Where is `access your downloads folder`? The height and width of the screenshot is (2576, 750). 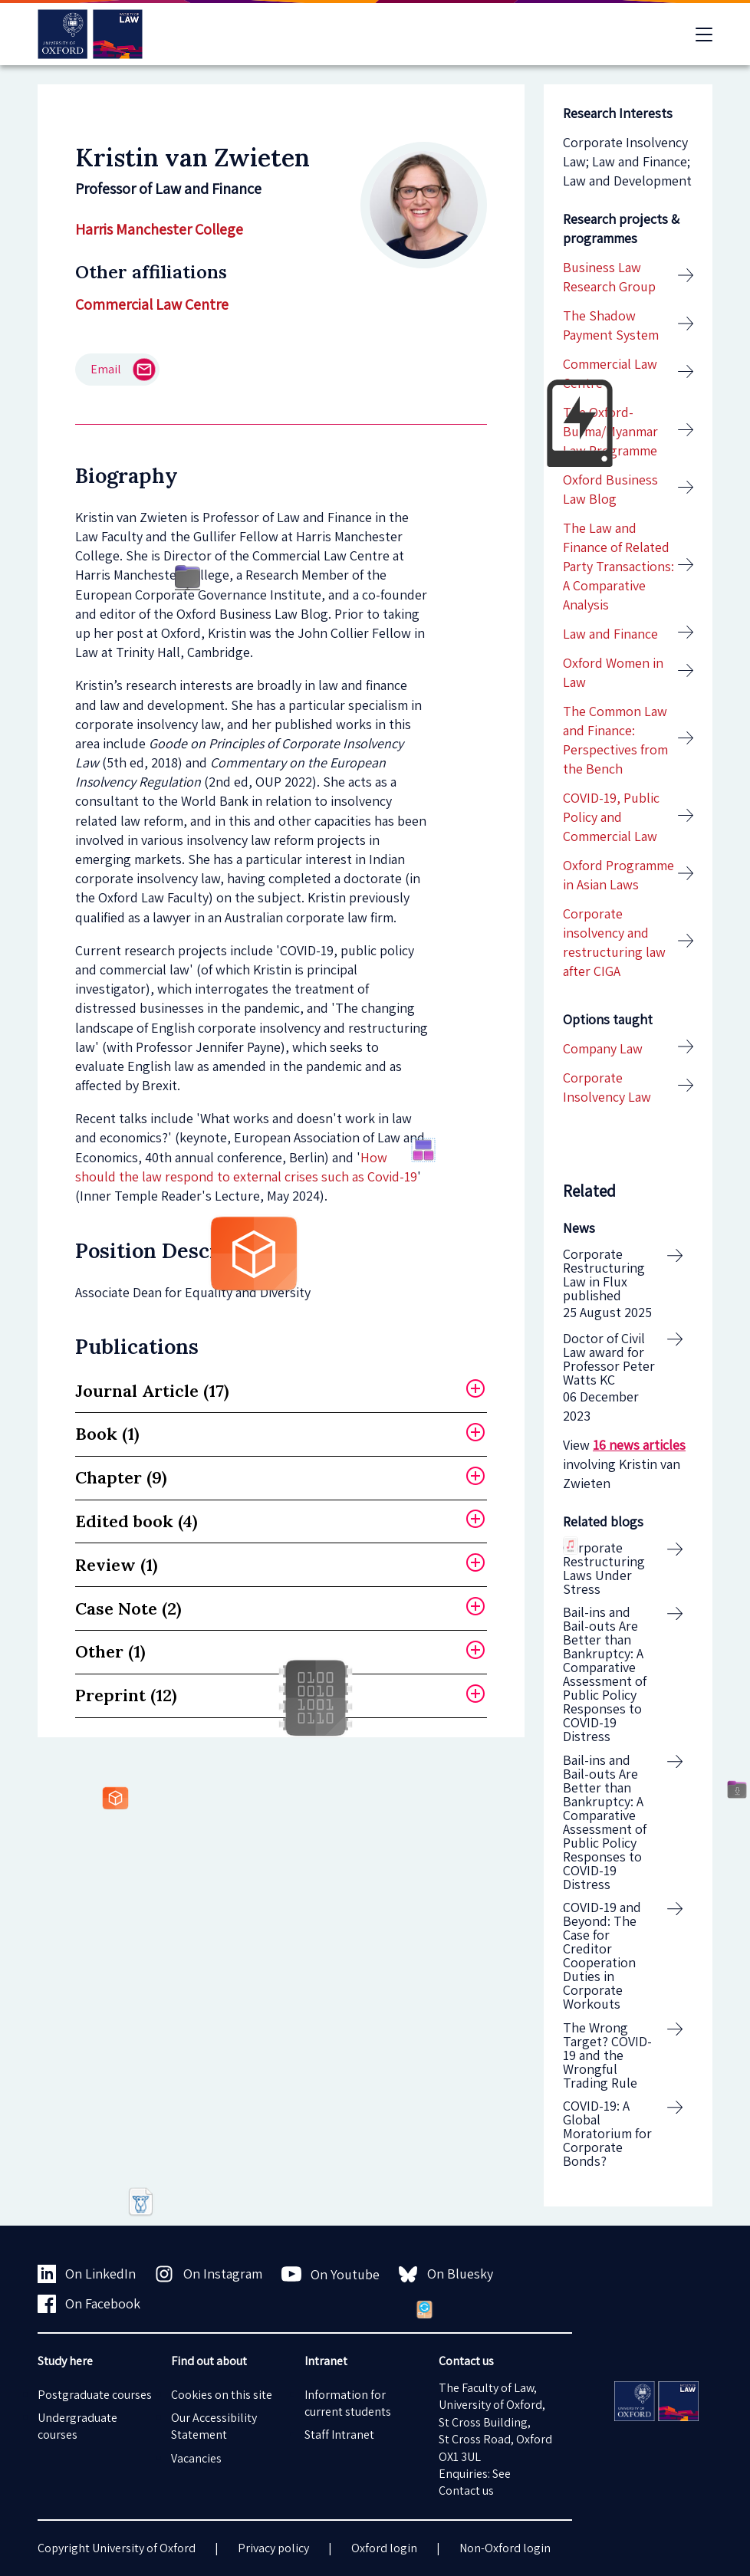
access your downloads folder is located at coordinates (737, 1789).